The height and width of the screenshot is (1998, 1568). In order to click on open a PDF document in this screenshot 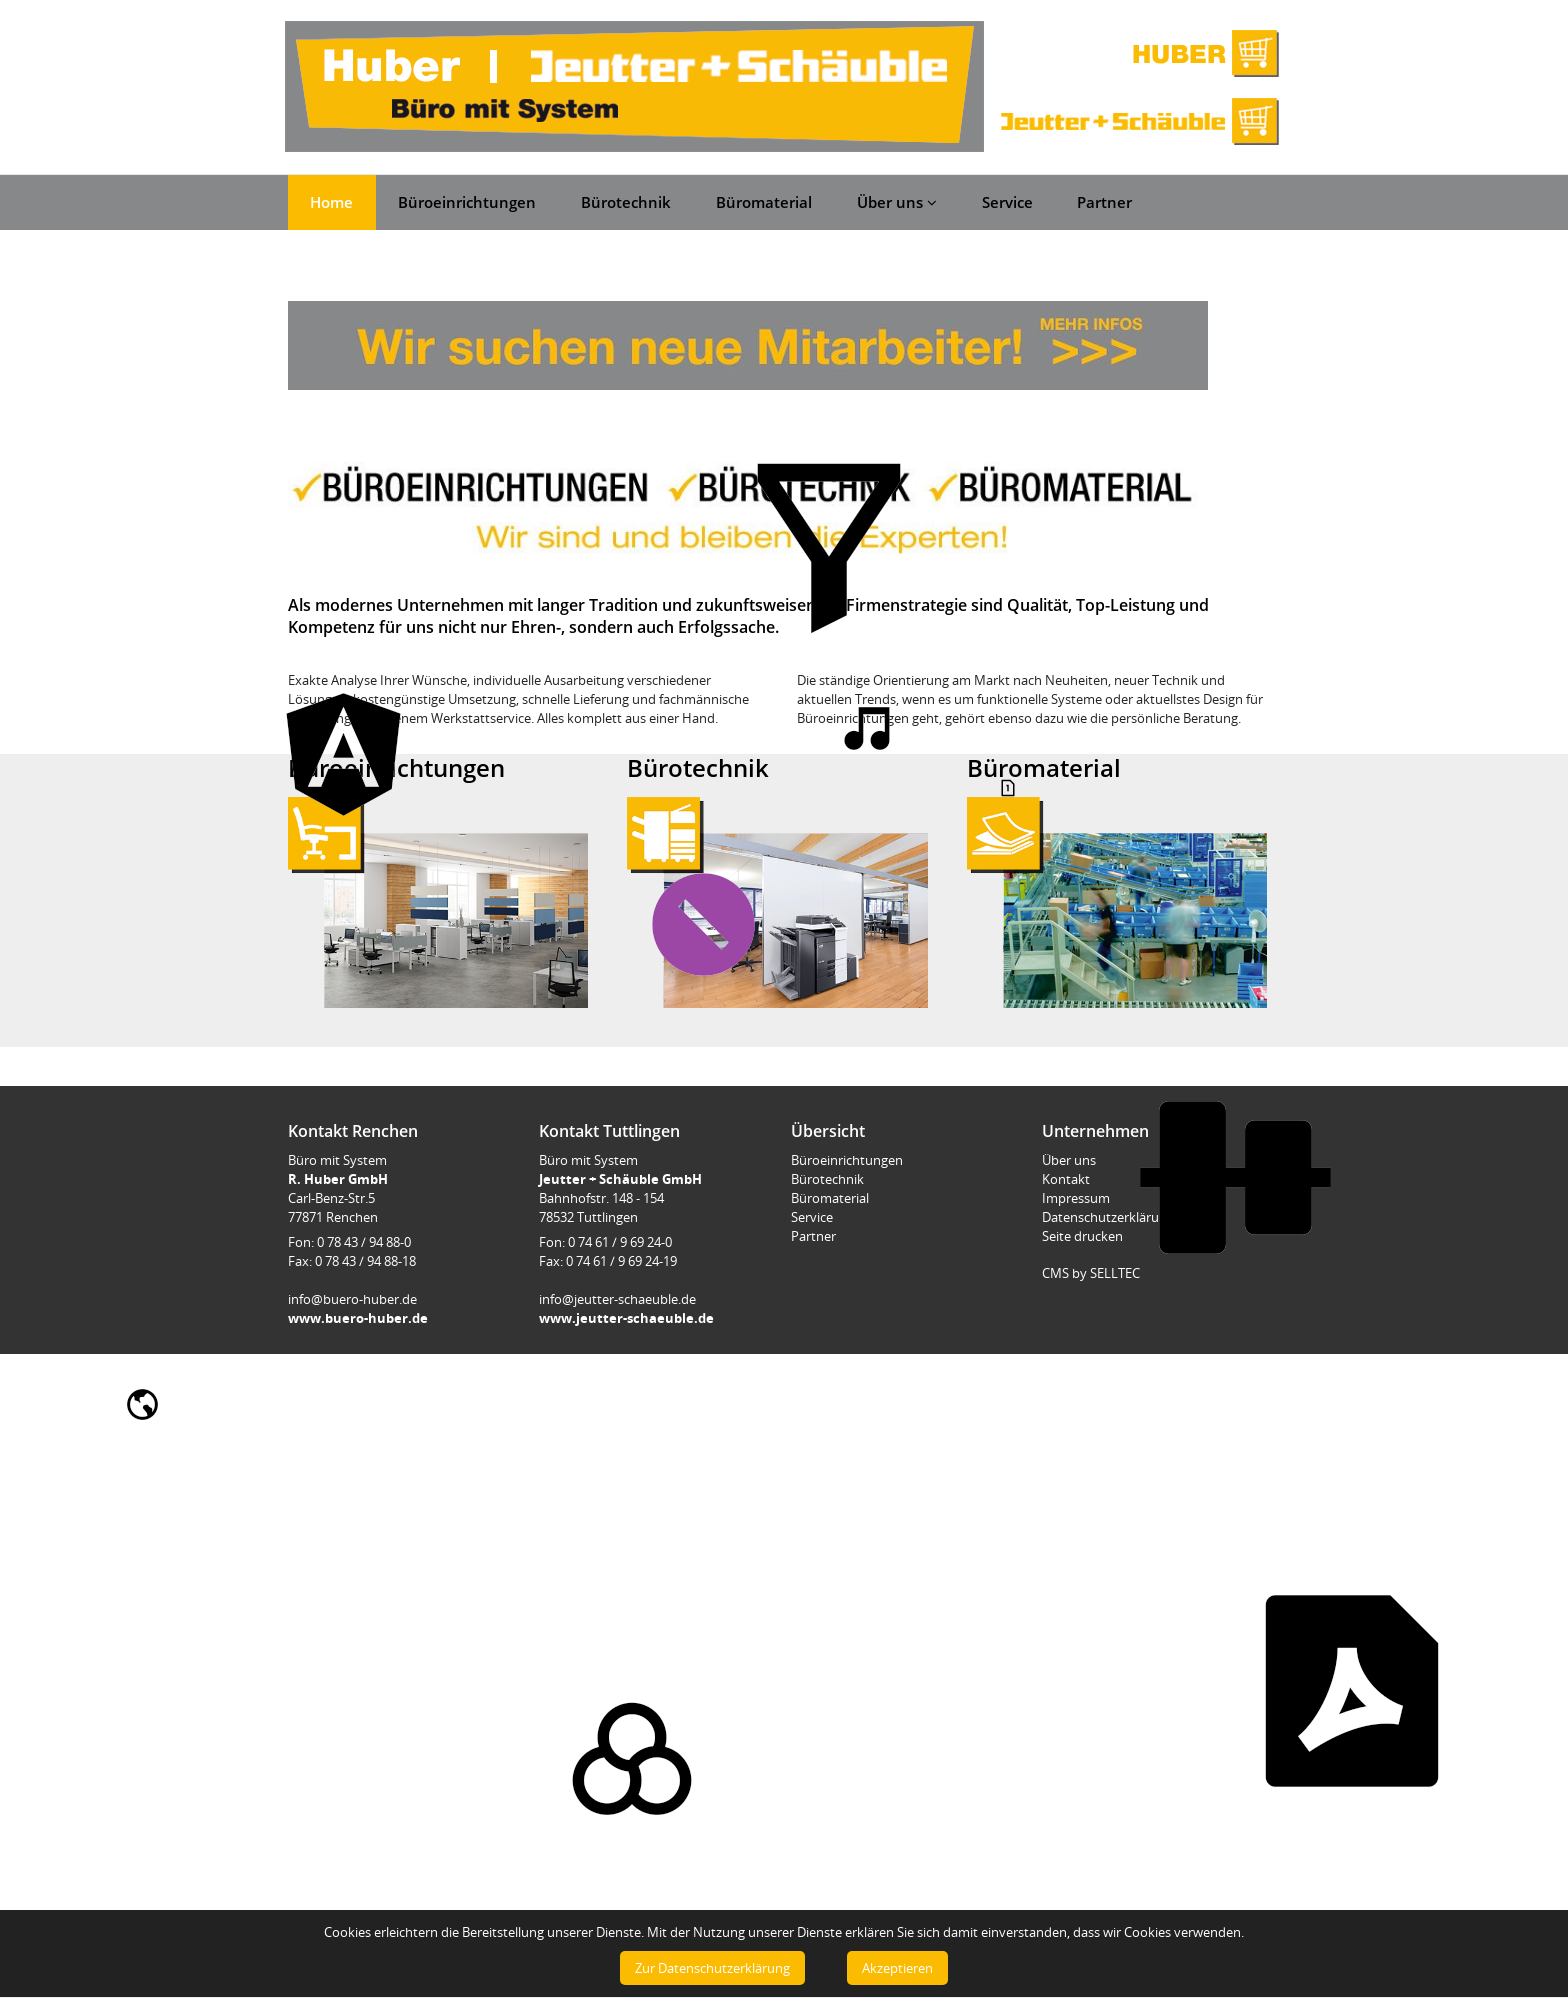, I will do `click(1352, 1691)`.